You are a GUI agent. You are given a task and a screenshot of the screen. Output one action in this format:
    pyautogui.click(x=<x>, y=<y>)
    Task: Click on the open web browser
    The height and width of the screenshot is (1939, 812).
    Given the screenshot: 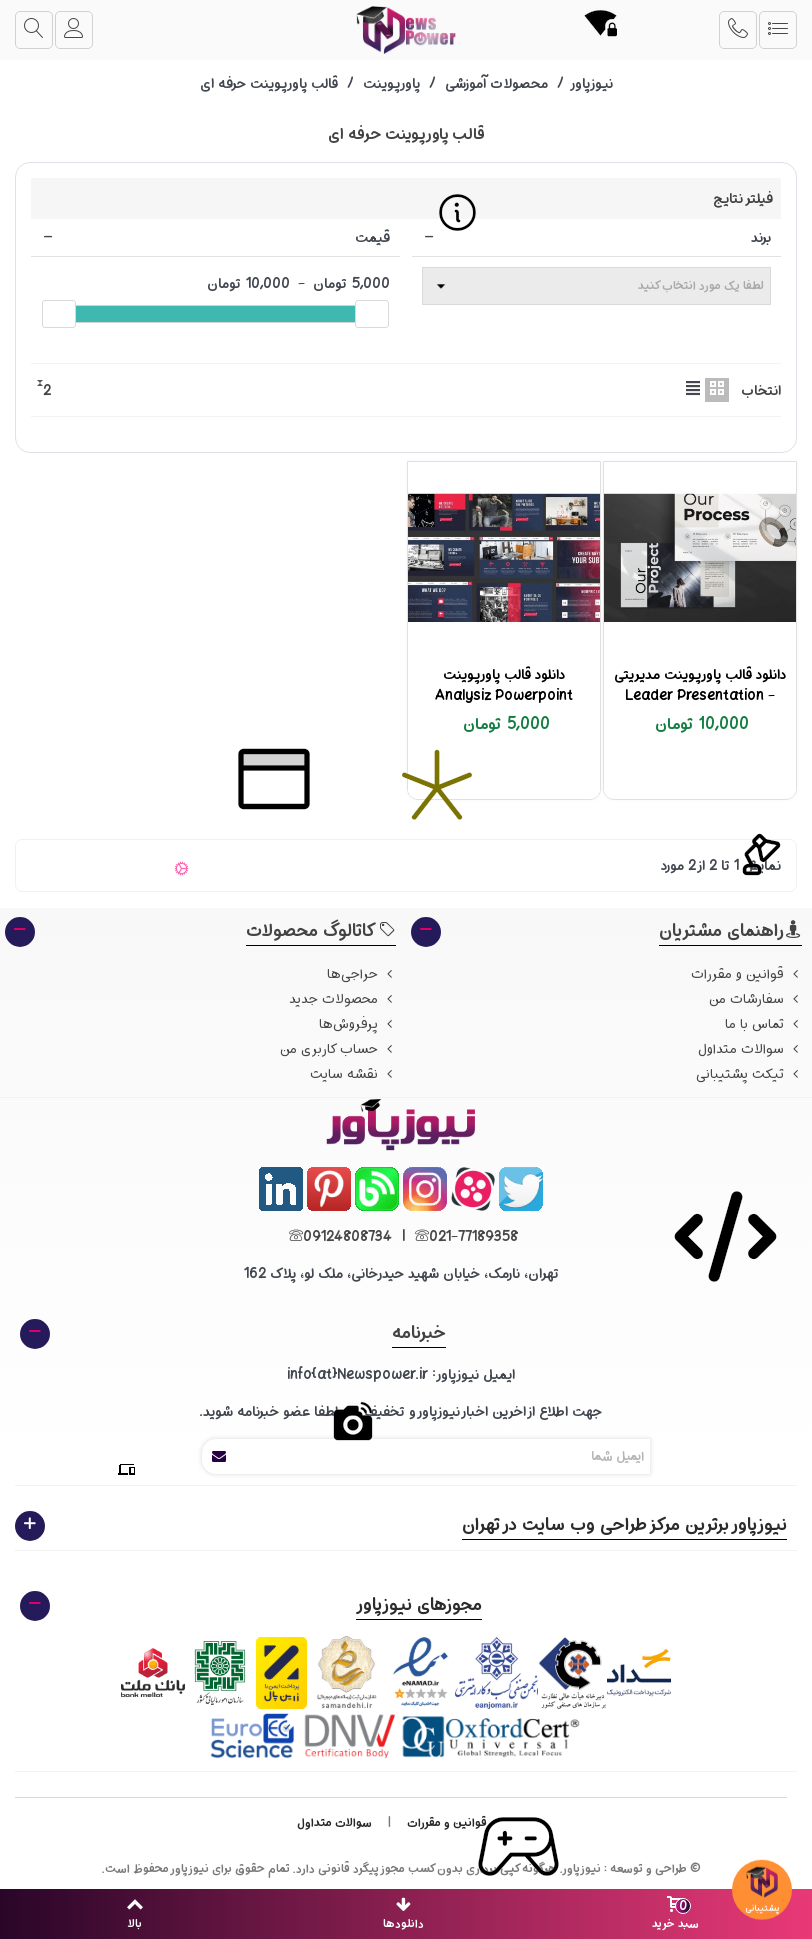 What is the action you would take?
    pyautogui.click(x=274, y=779)
    